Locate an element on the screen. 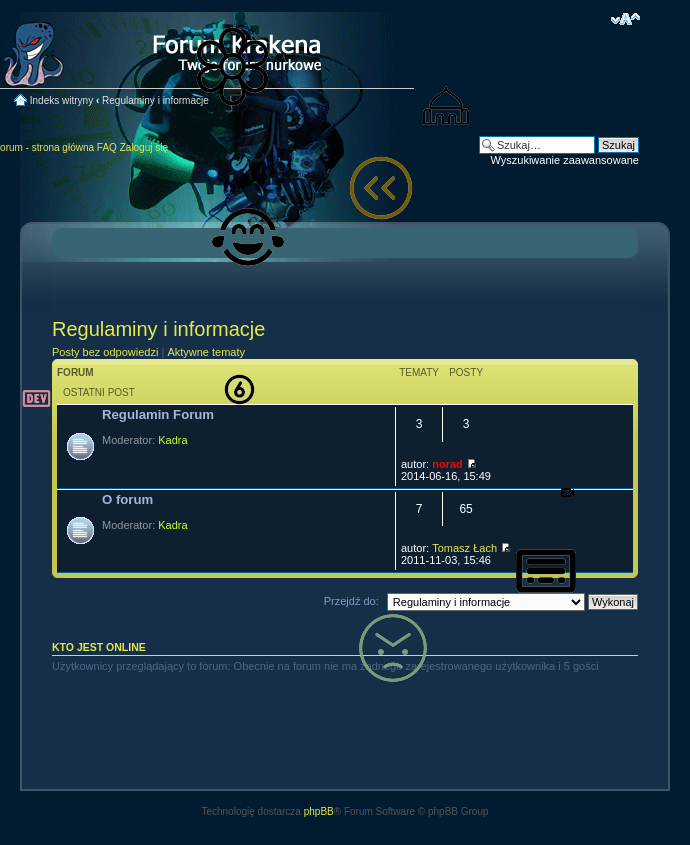 Image resolution: width=690 pixels, height=845 pixels. visit dev.to developer community is located at coordinates (36, 398).